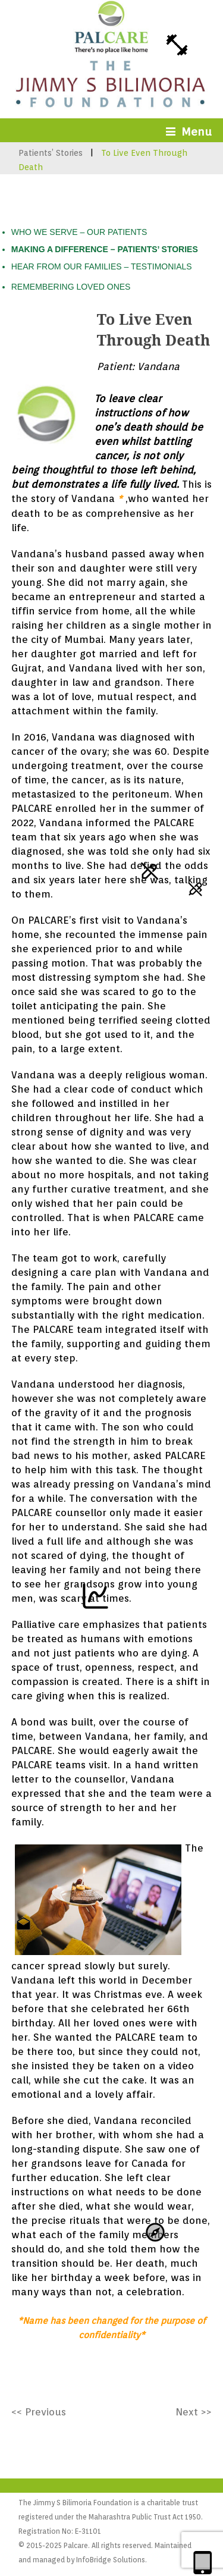  Describe the element at coordinates (95, 1596) in the screenshot. I see `view trend data with smooth curve visualization` at that location.